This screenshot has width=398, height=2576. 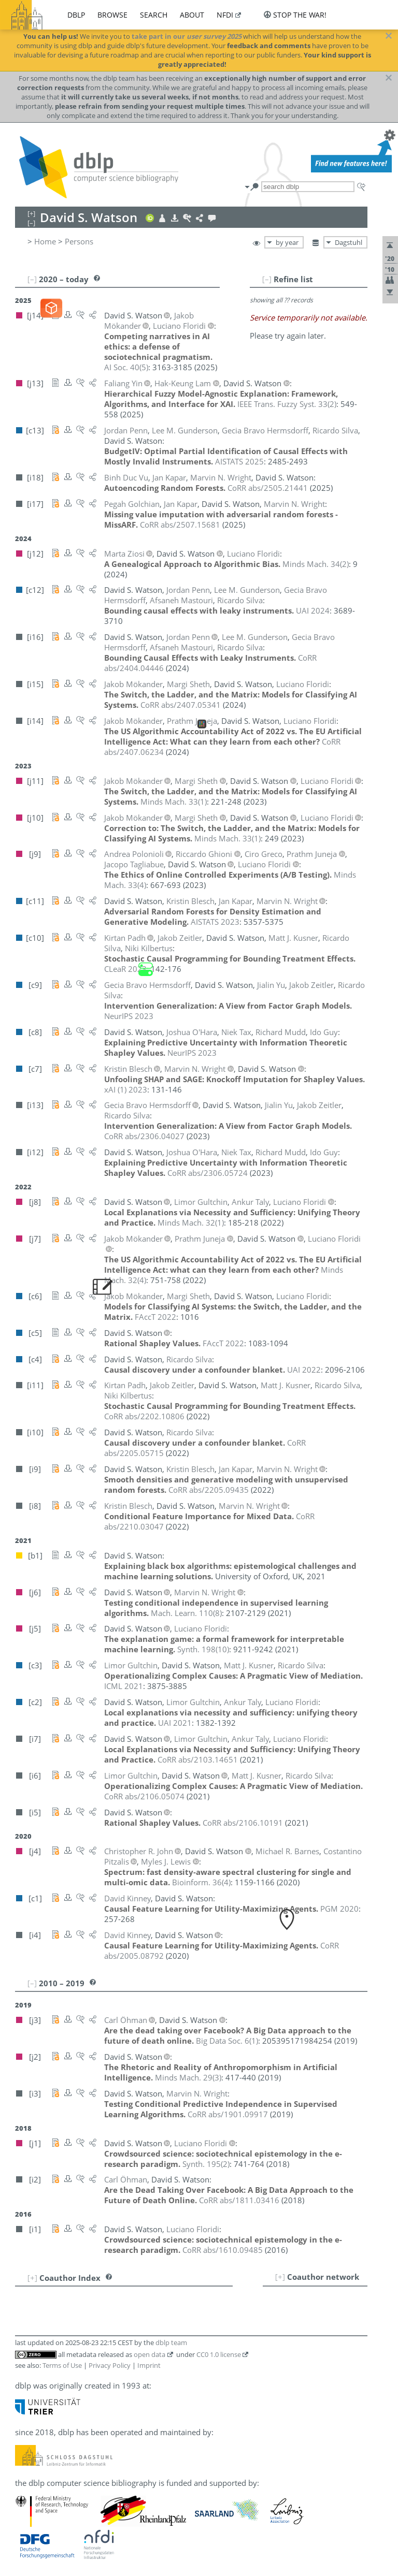 I want to click on customize desktop icon appearance and arrangement, so click(x=202, y=724).